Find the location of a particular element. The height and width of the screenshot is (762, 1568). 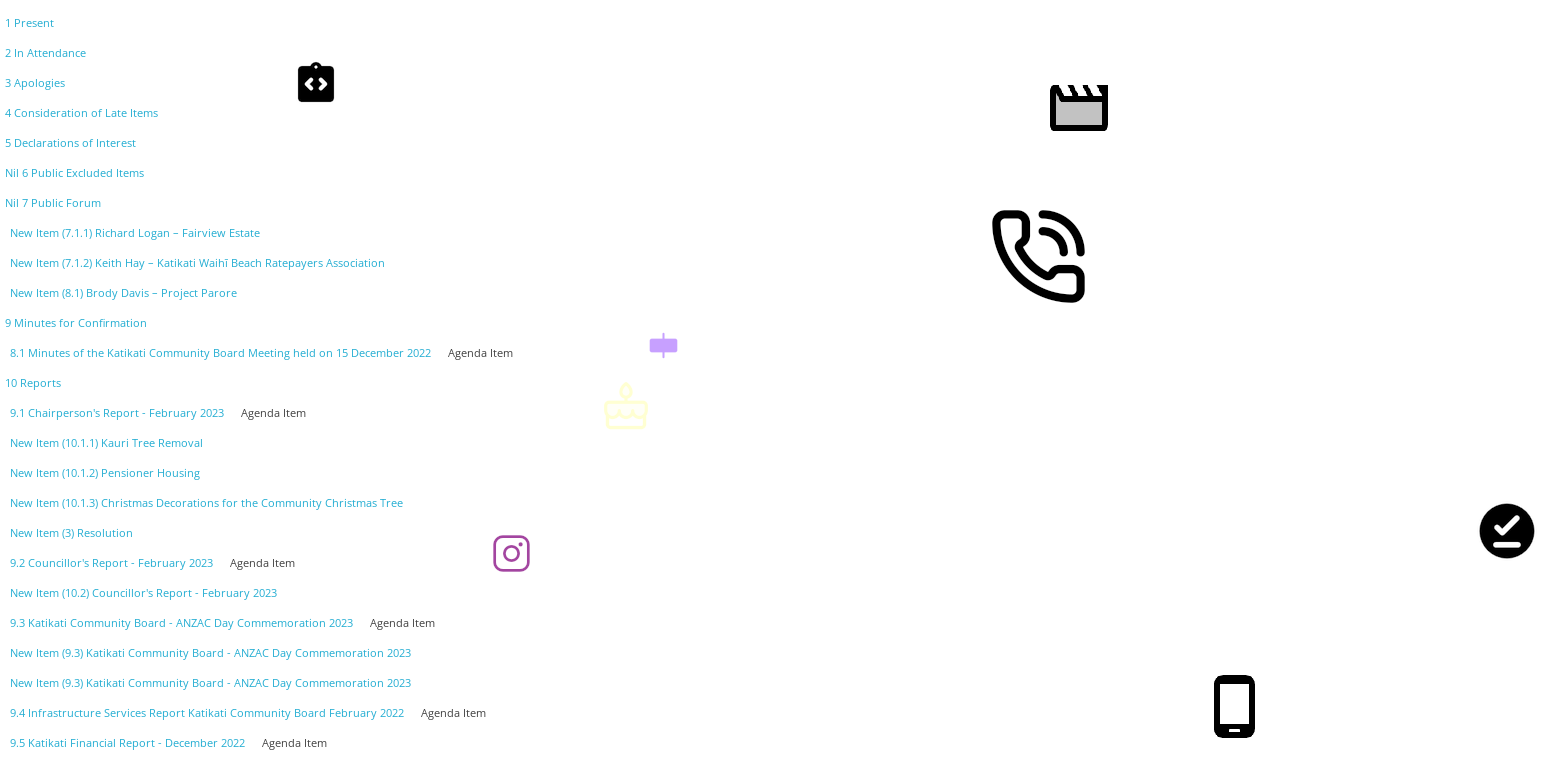

indicates content is available offline is located at coordinates (1507, 531).